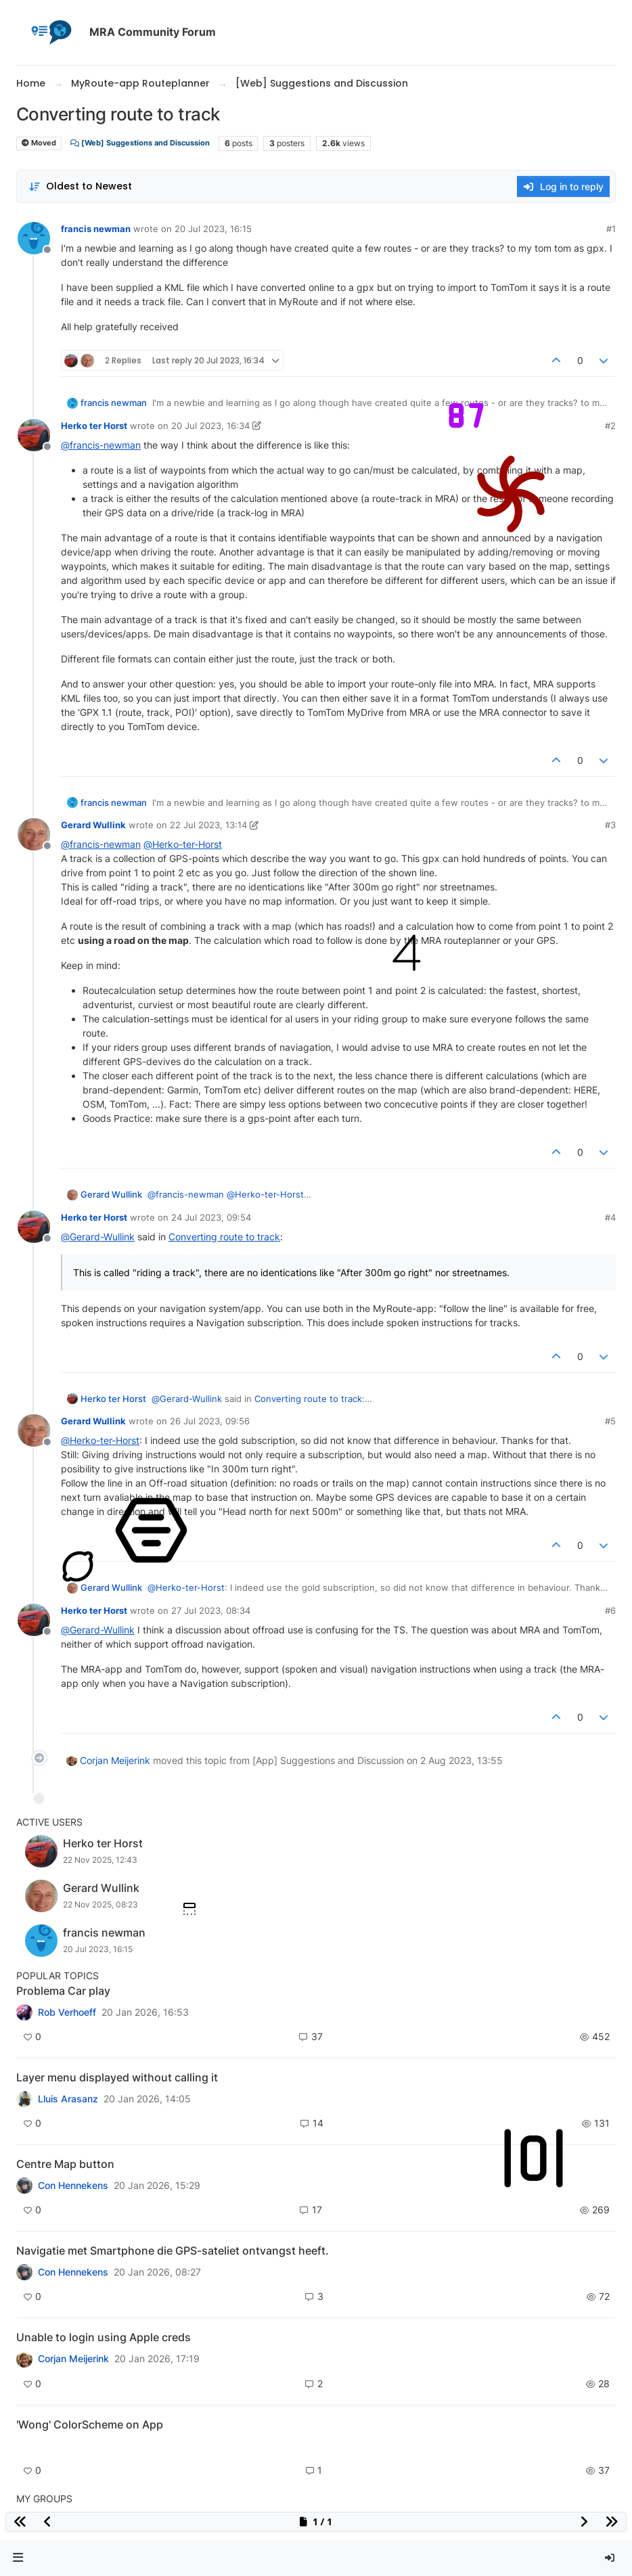 Image resolution: width=632 pixels, height=2576 pixels. Describe the element at coordinates (466, 415) in the screenshot. I see `displays the number 87 as a badge or count indicator` at that location.